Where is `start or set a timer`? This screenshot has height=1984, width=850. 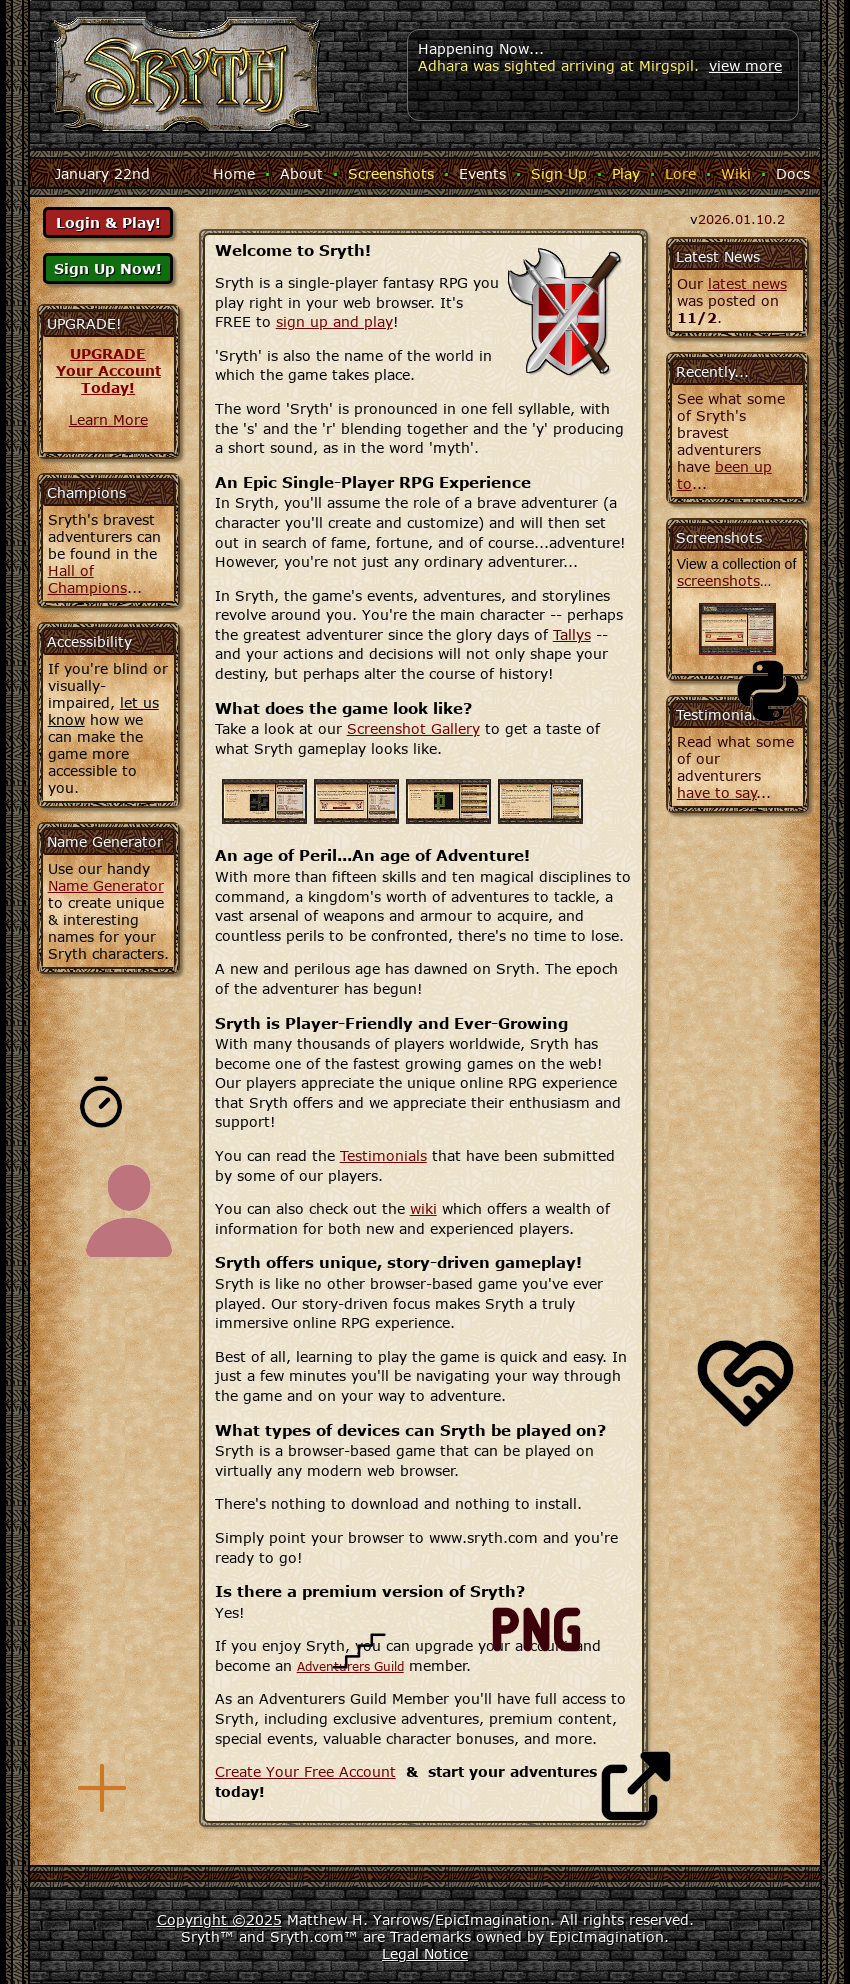
start or set a timer is located at coordinates (101, 1102).